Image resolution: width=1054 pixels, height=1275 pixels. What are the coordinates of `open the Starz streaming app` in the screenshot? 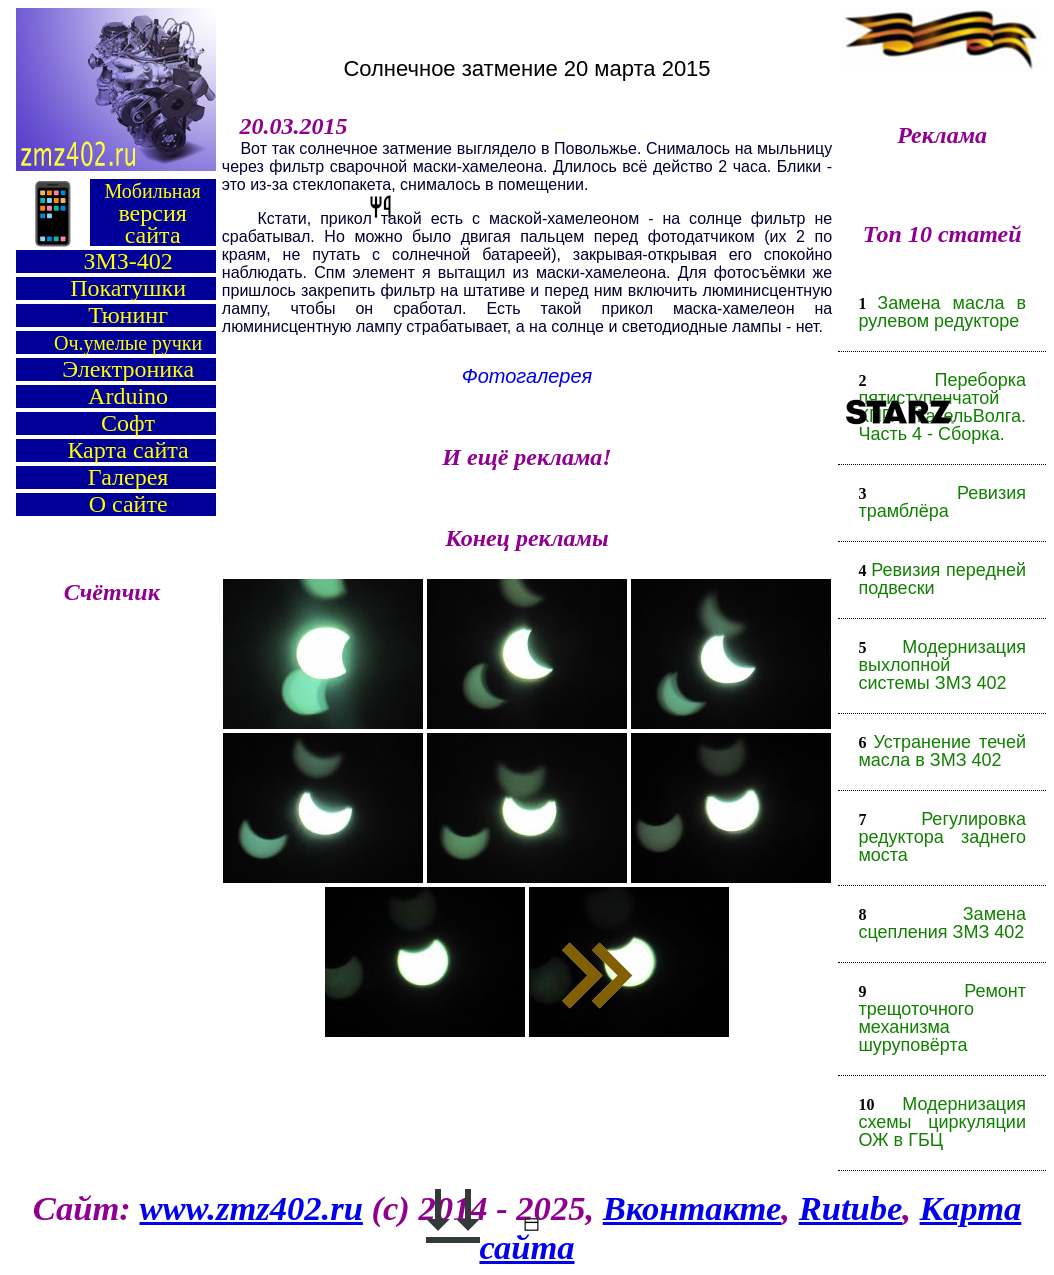 It's located at (900, 412).